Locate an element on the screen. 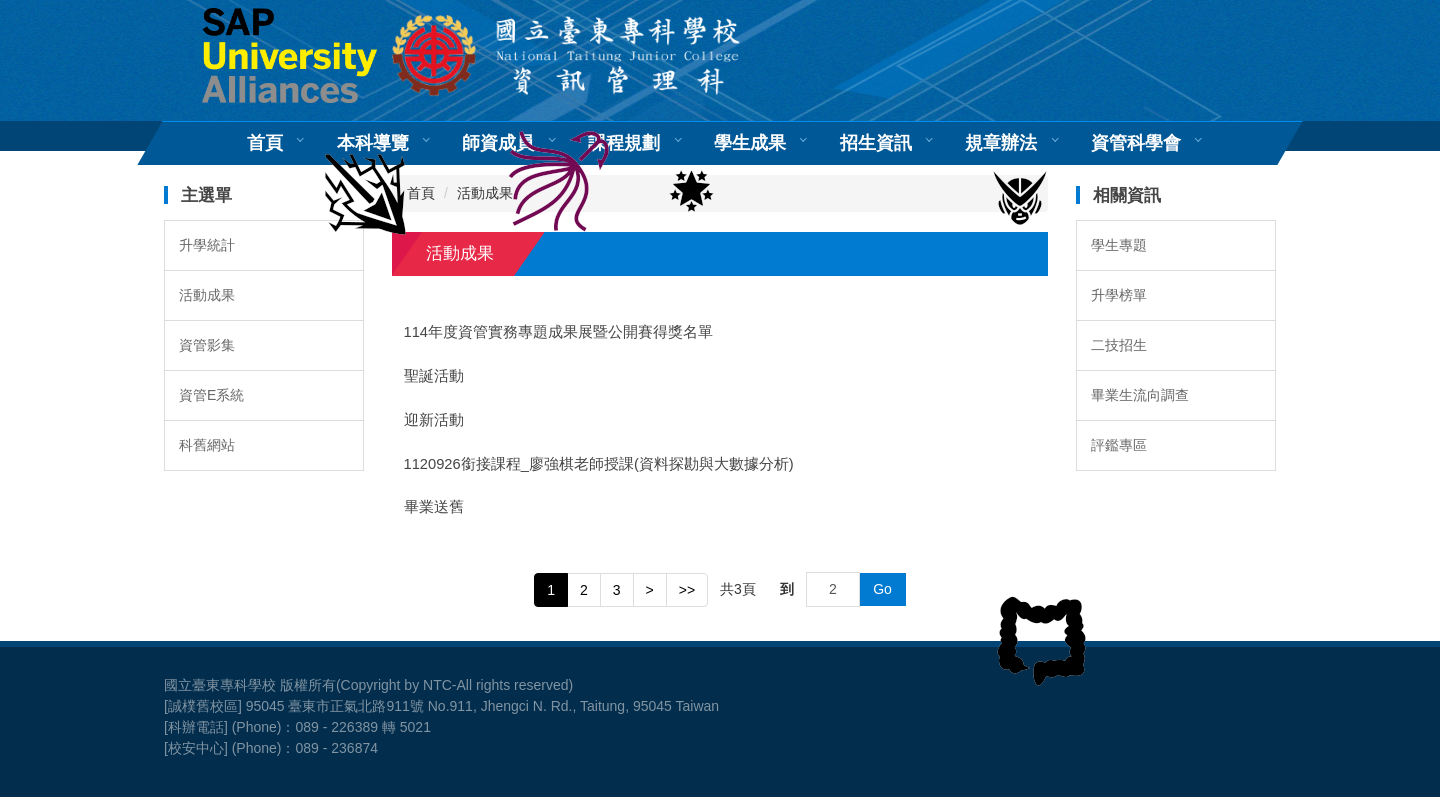  fishing lure or jig equipment icon is located at coordinates (559, 180).